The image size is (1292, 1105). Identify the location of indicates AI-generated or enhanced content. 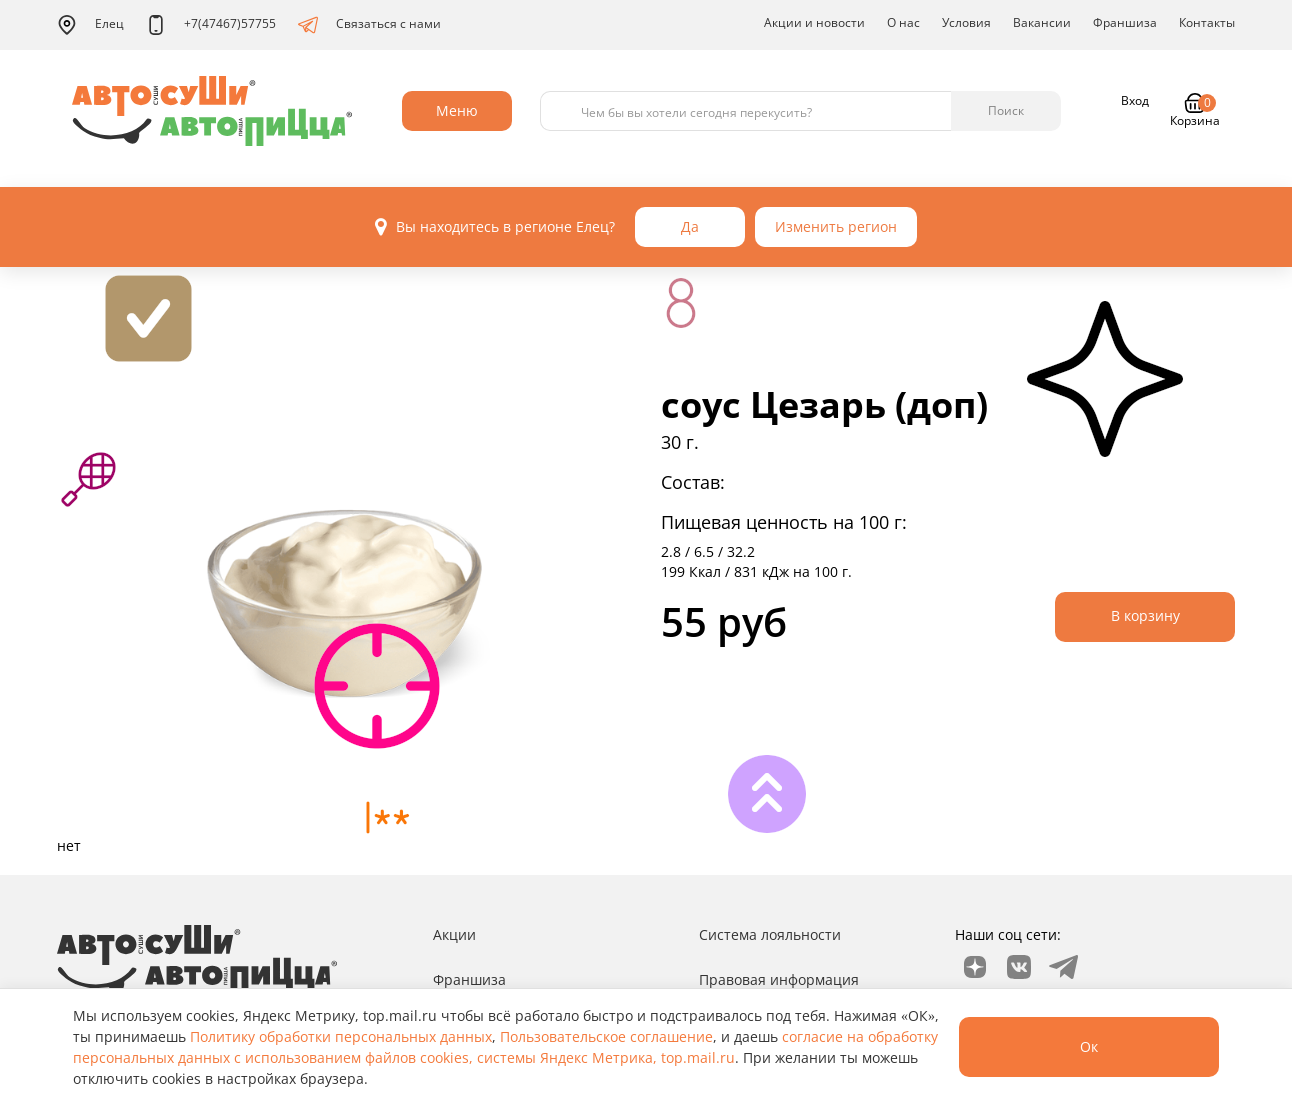
(1105, 379).